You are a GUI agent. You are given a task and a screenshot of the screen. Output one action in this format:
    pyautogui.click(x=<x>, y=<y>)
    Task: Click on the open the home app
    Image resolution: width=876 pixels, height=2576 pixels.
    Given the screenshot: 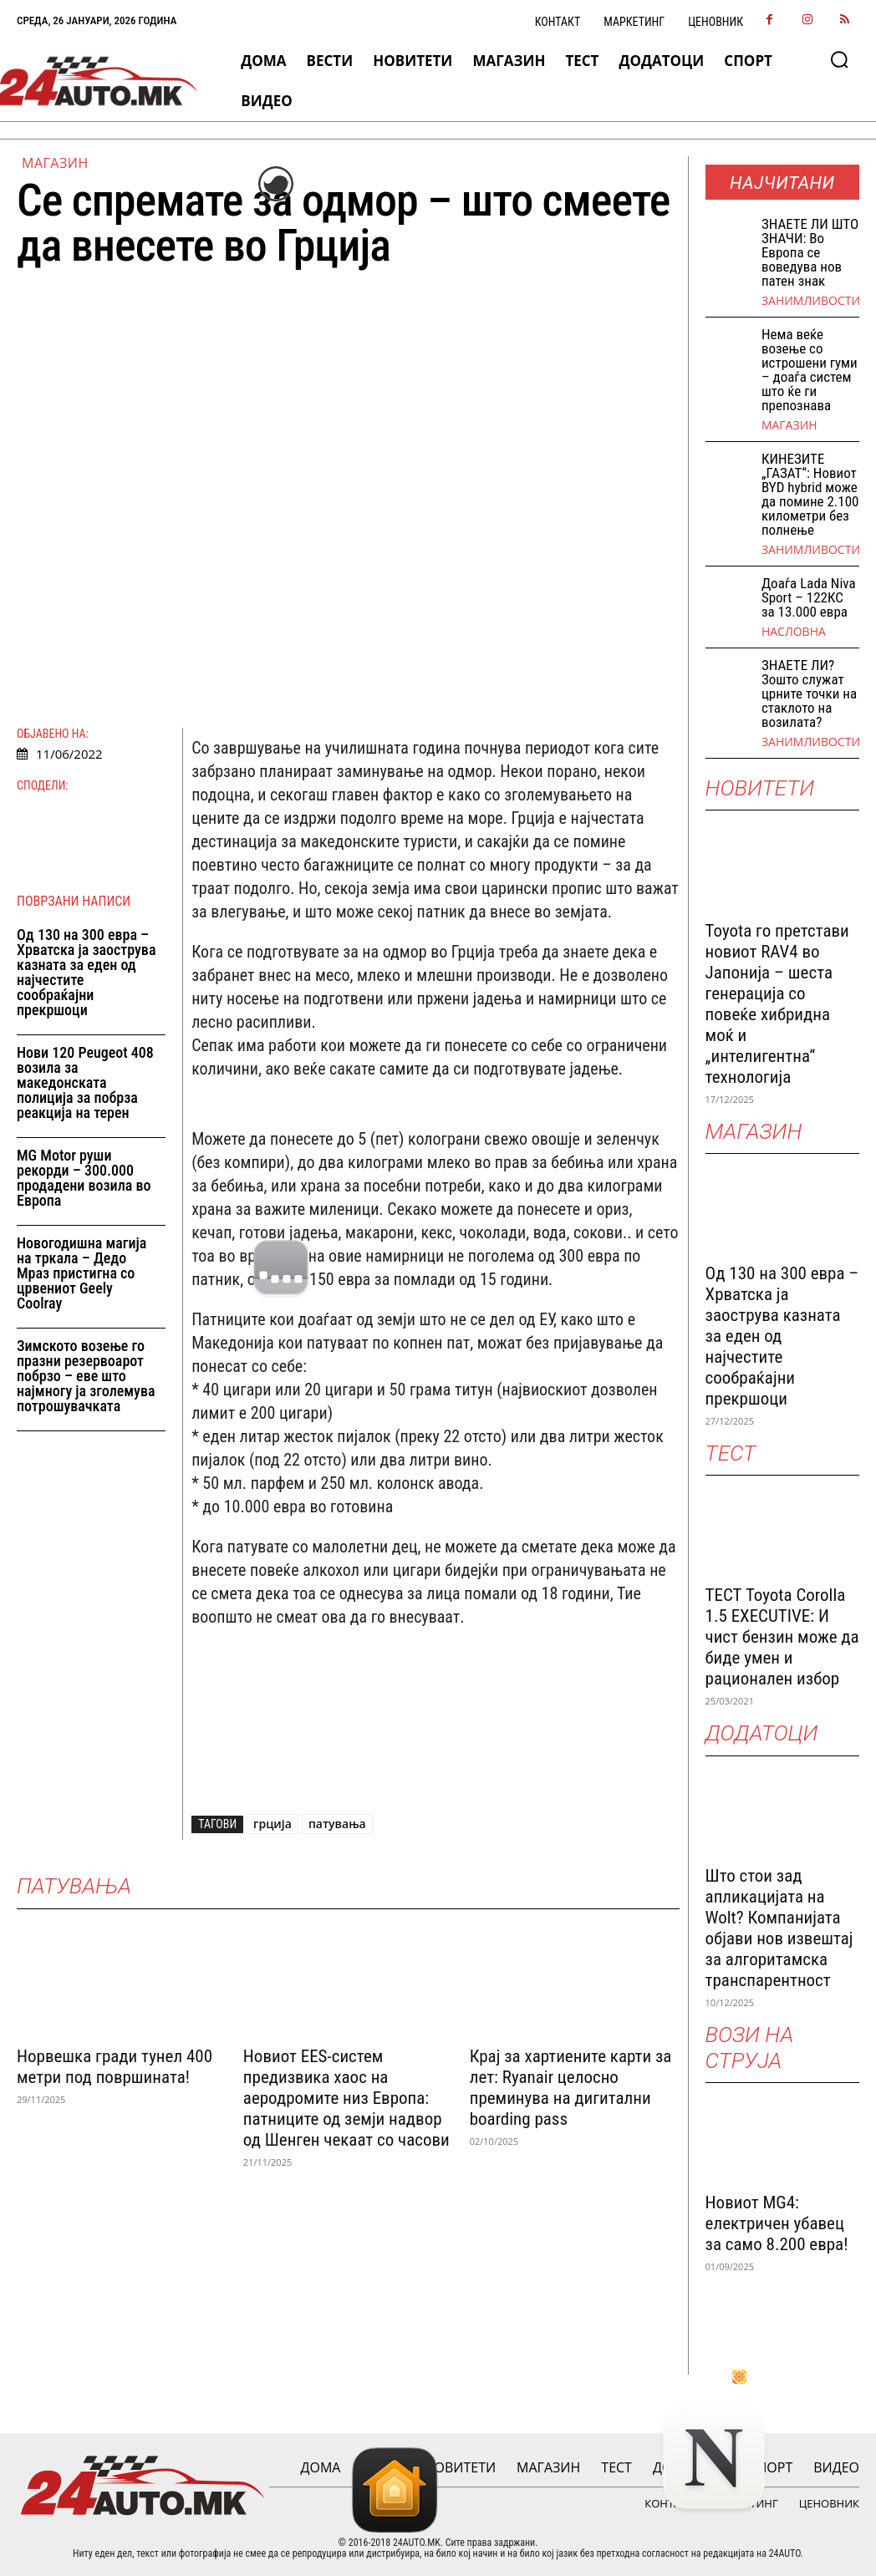 What is the action you would take?
    pyautogui.click(x=395, y=2490)
    